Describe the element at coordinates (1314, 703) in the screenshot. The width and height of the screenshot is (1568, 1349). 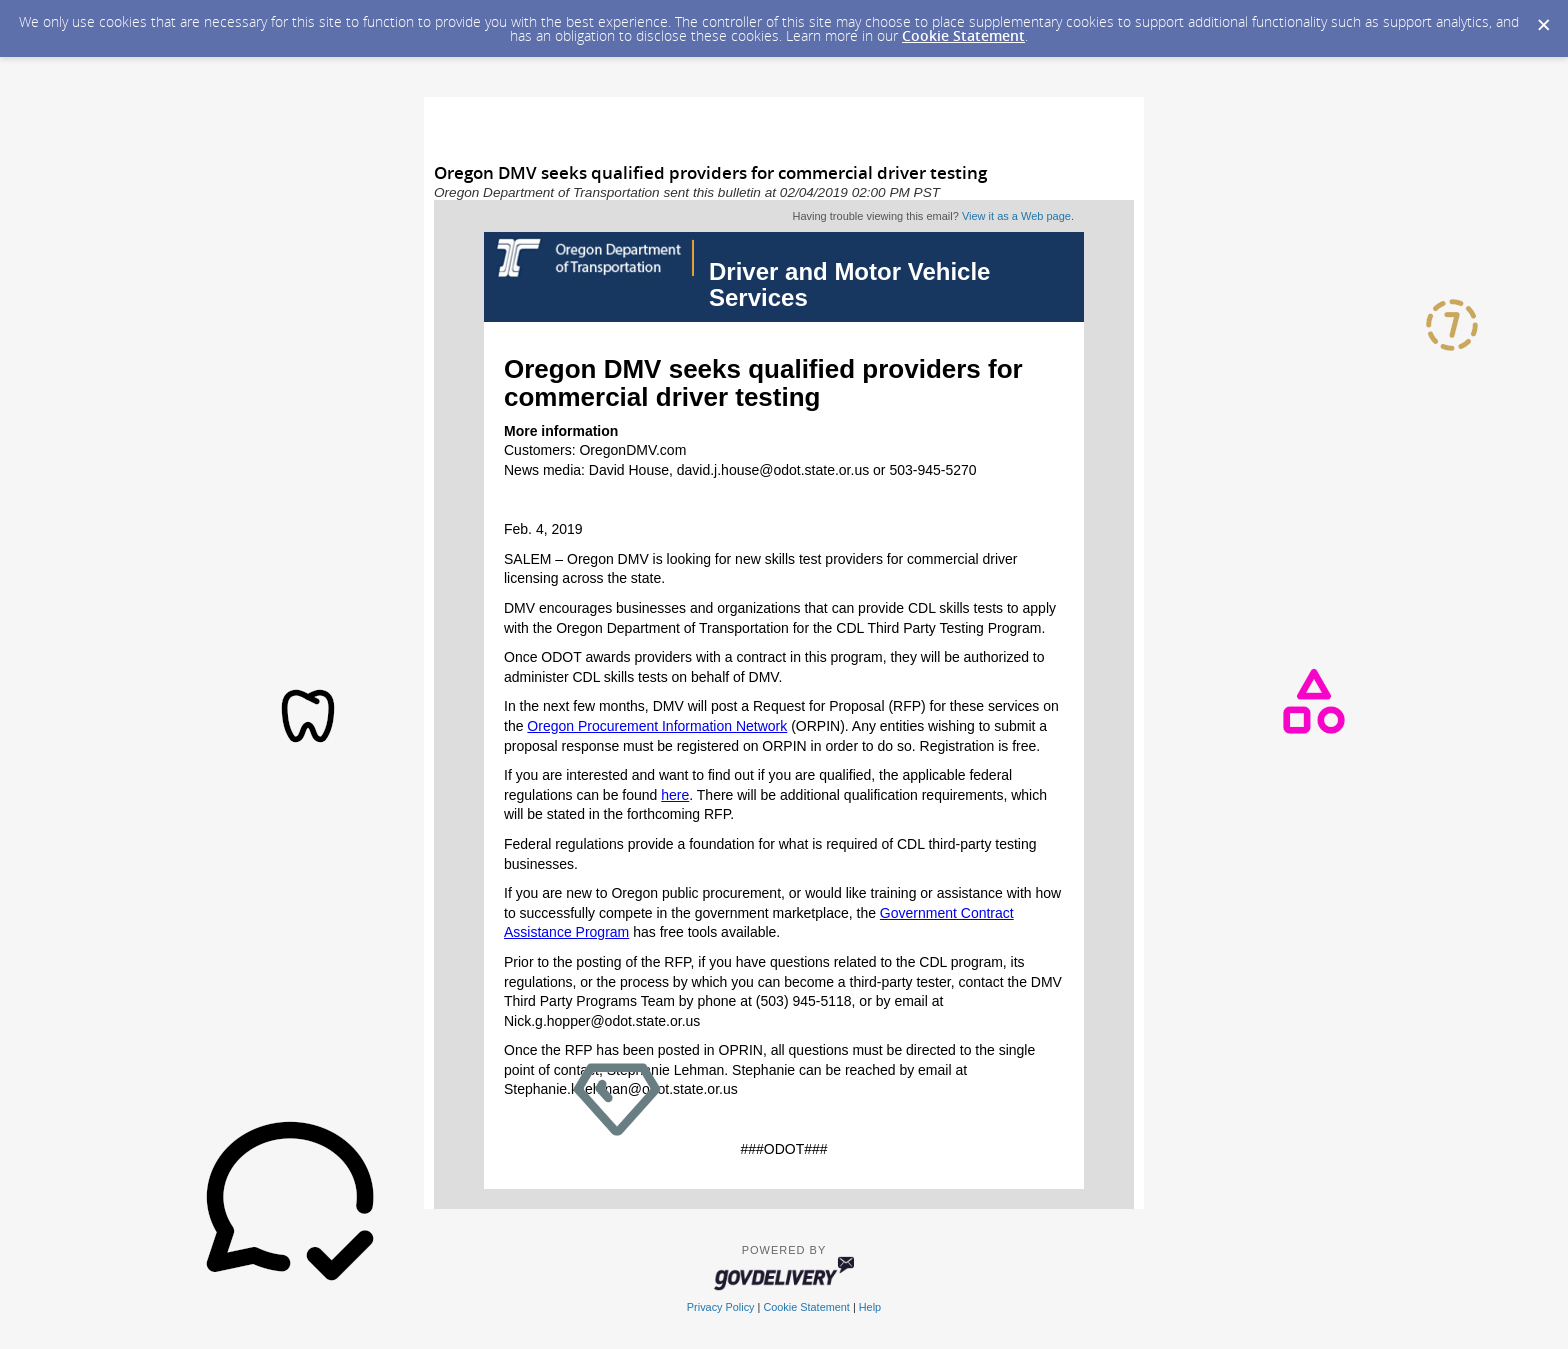
I see `access shape tools or drawing options` at that location.